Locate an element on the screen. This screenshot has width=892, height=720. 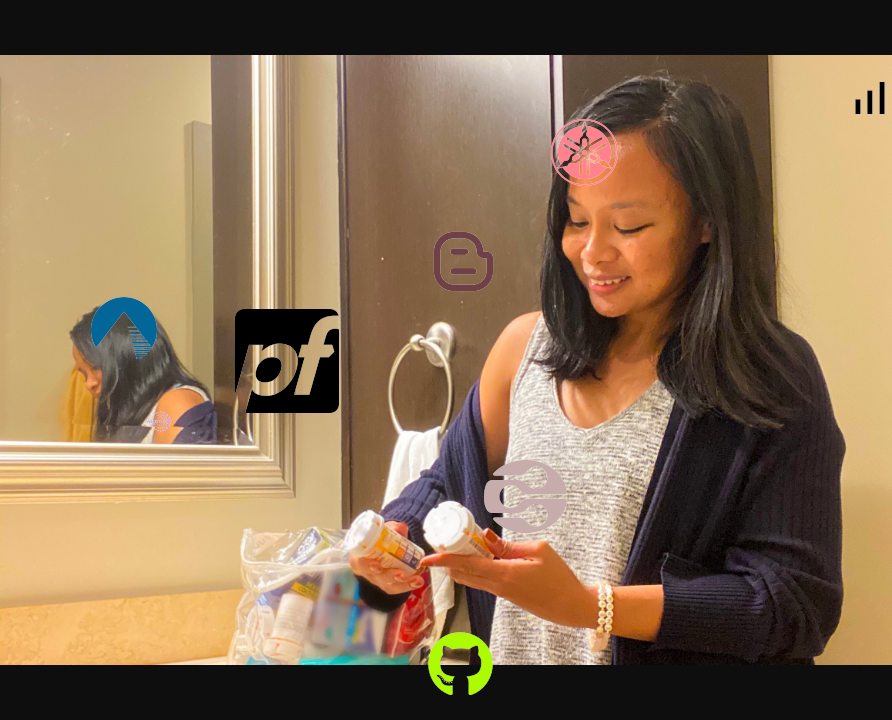
link to Codeberg repository is located at coordinates (124, 328).